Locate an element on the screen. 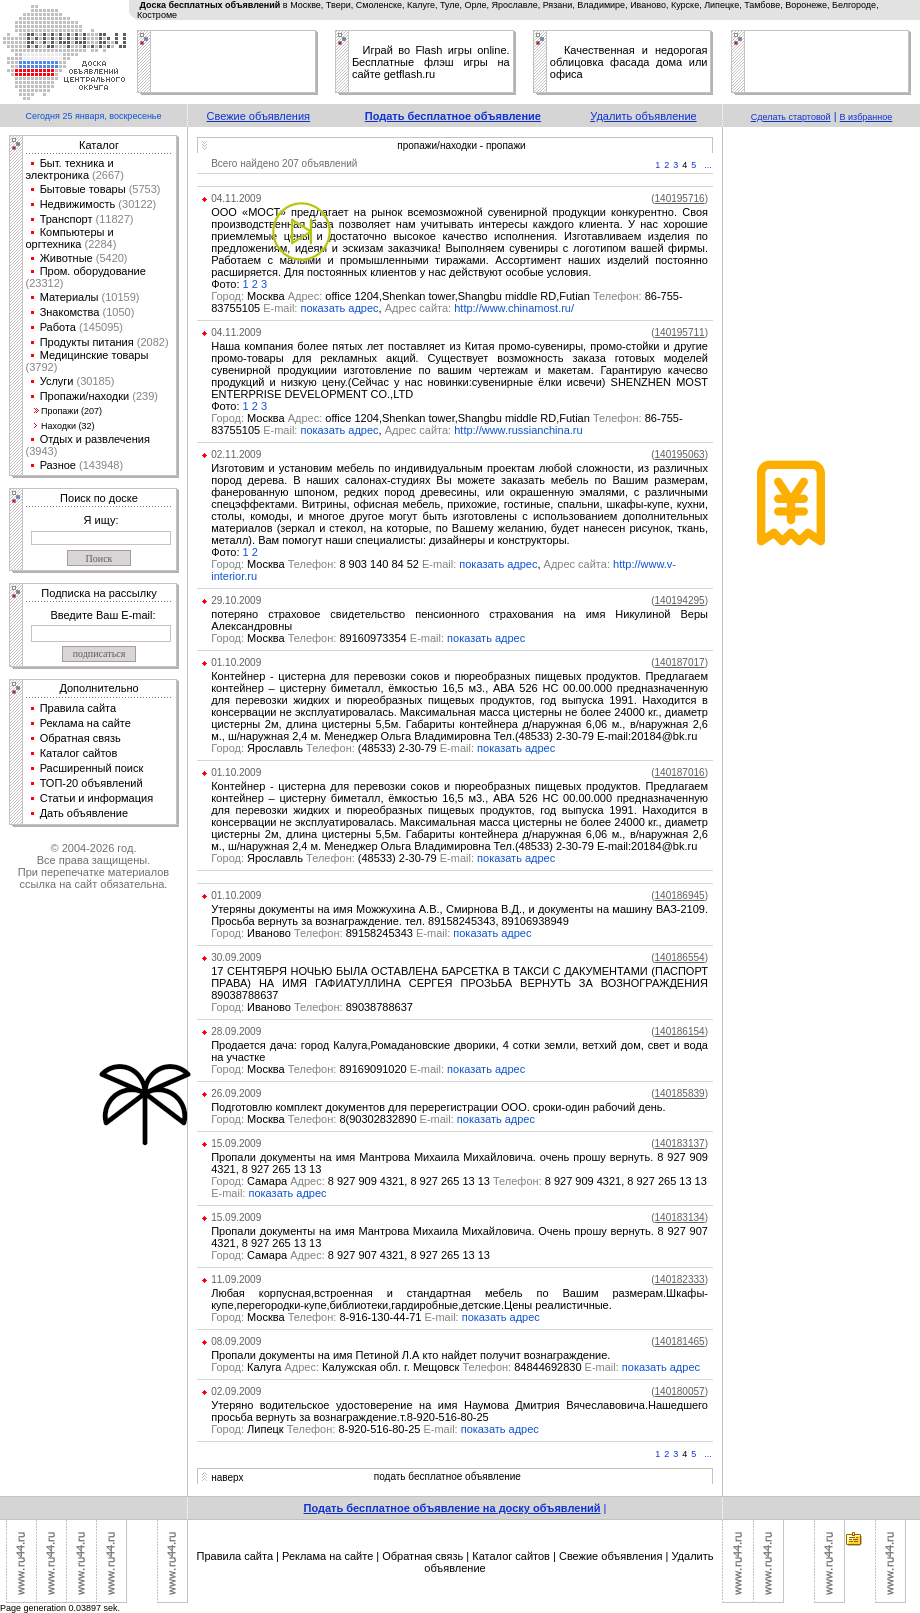 The width and height of the screenshot is (920, 1613). view yen transaction receipt is located at coordinates (791, 503).